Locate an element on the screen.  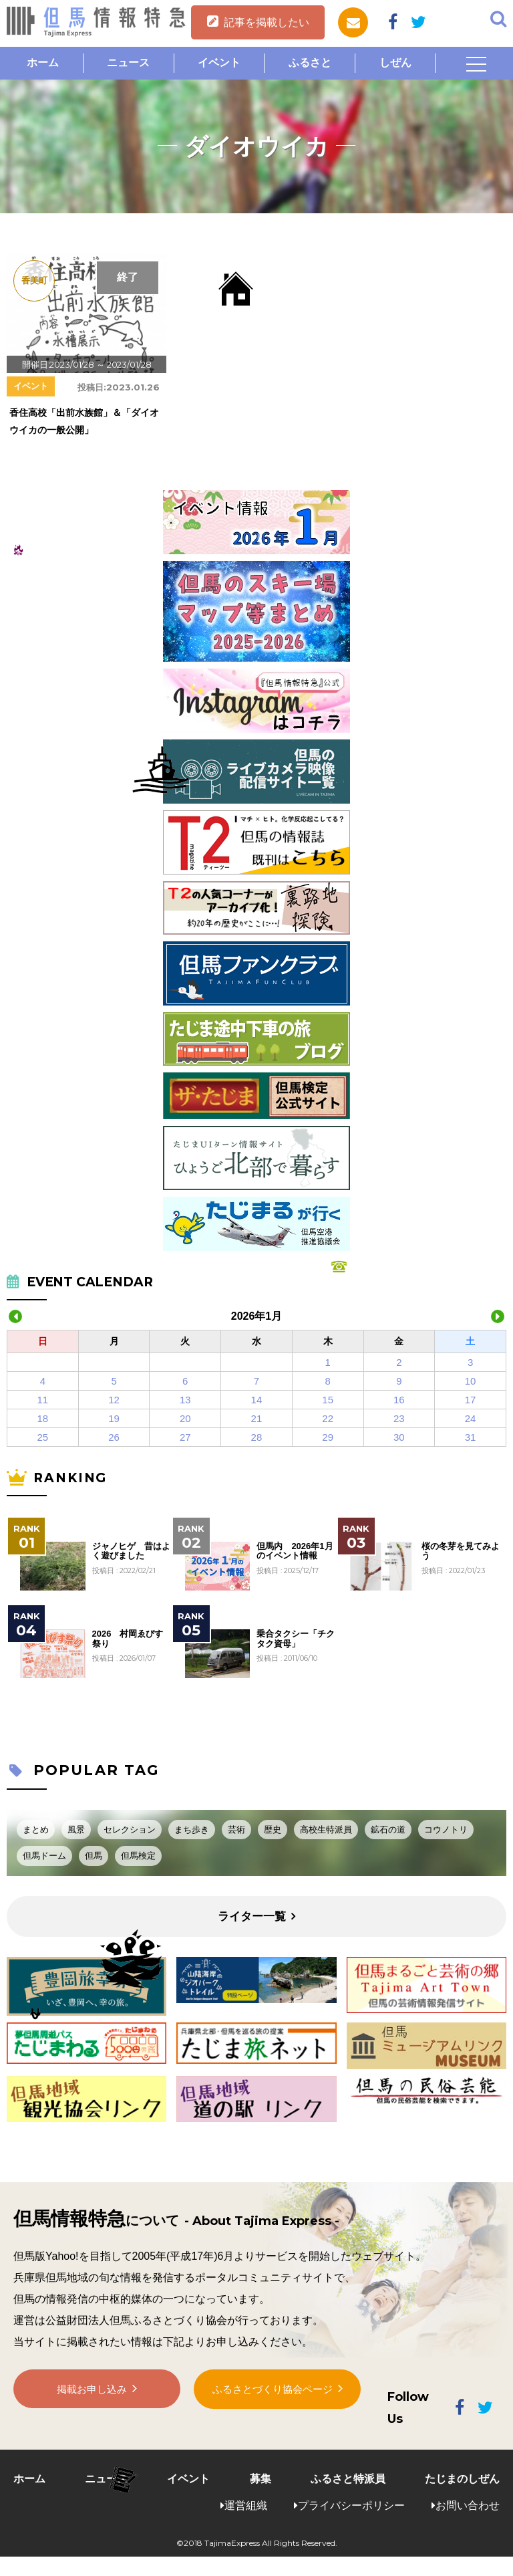
open your notebook or journal is located at coordinates (124, 2480).